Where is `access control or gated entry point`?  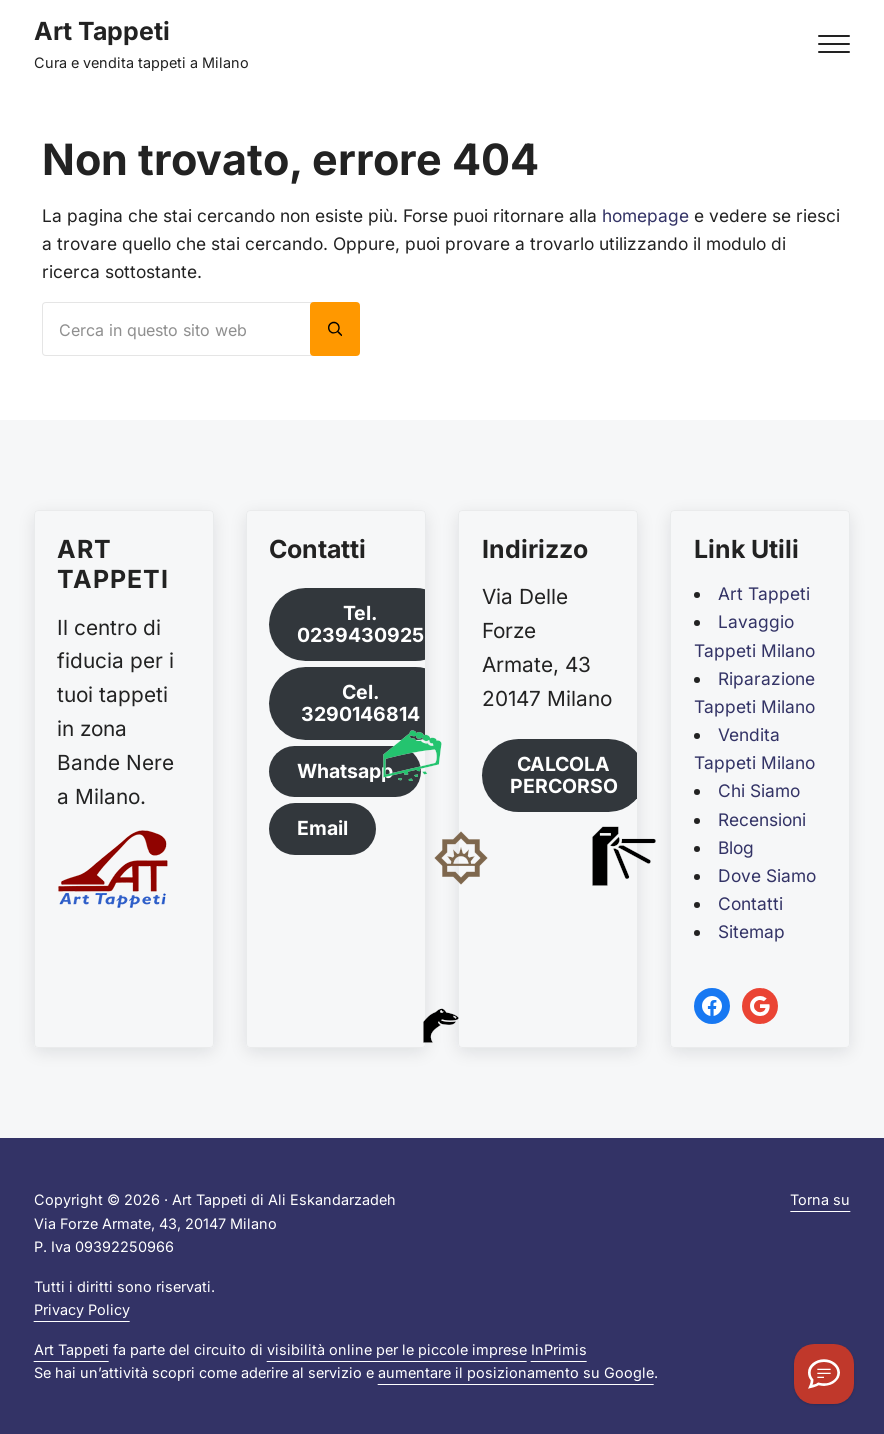
access control or gated entry point is located at coordinates (624, 854).